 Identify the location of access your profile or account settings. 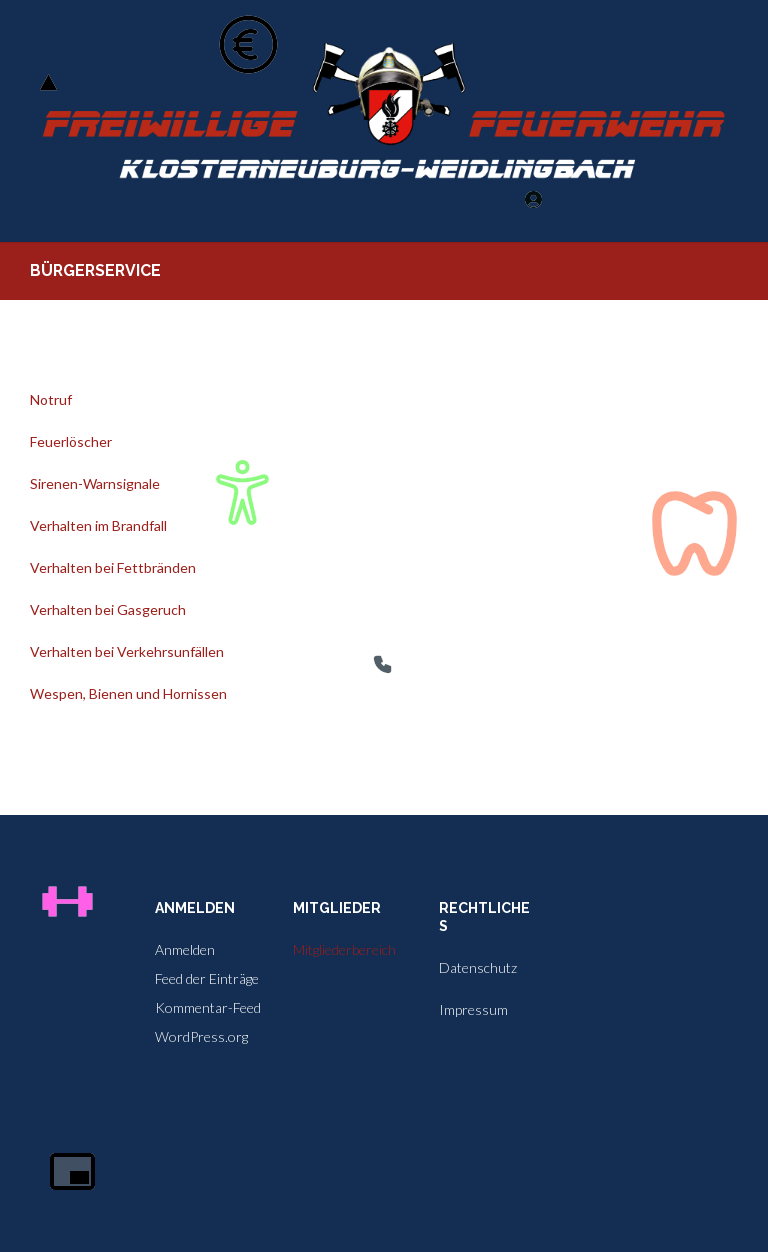
(533, 199).